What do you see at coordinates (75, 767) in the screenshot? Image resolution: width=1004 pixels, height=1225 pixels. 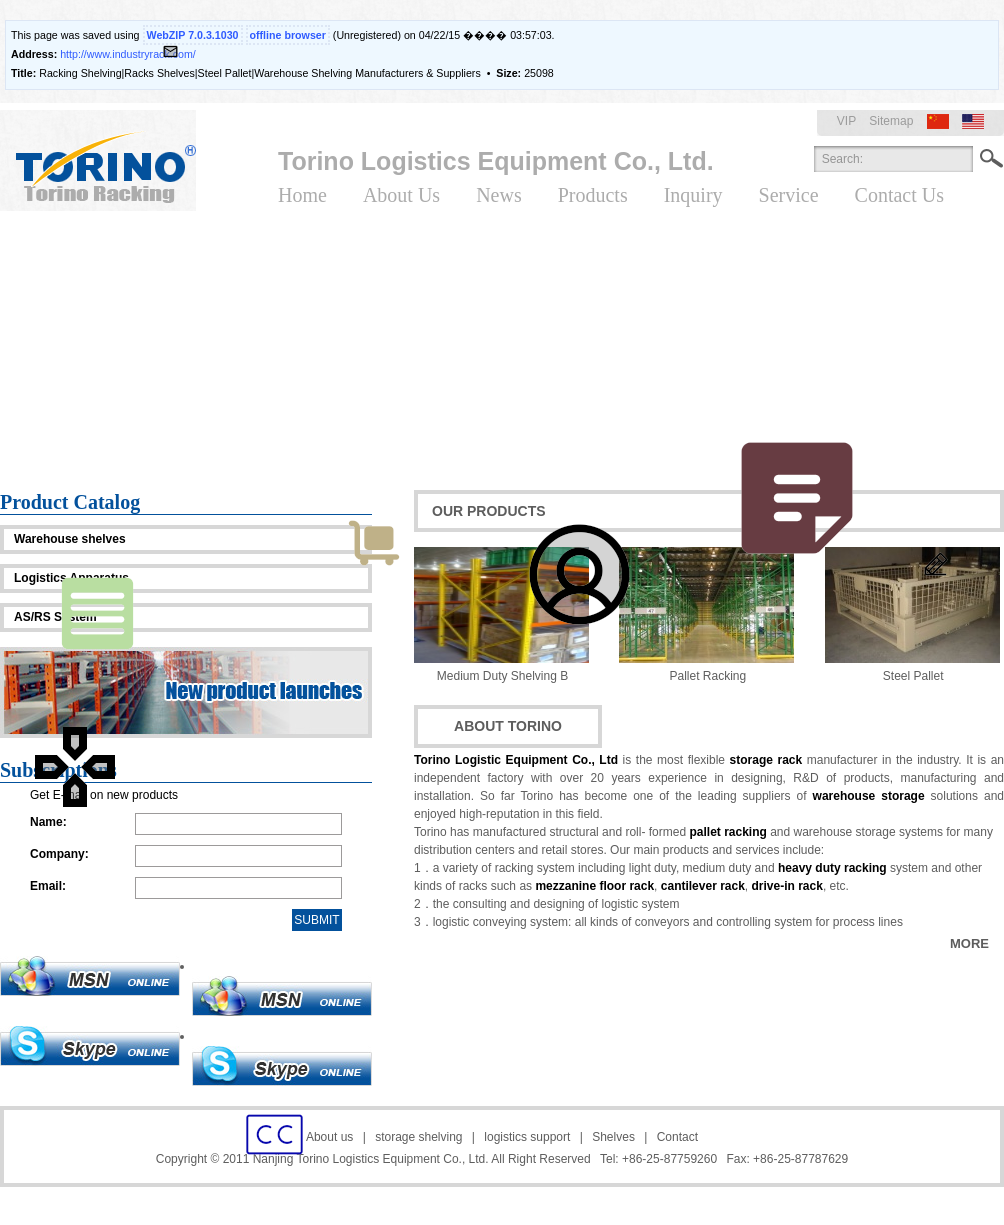 I see `access gaming features or settings` at bounding box center [75, 767].